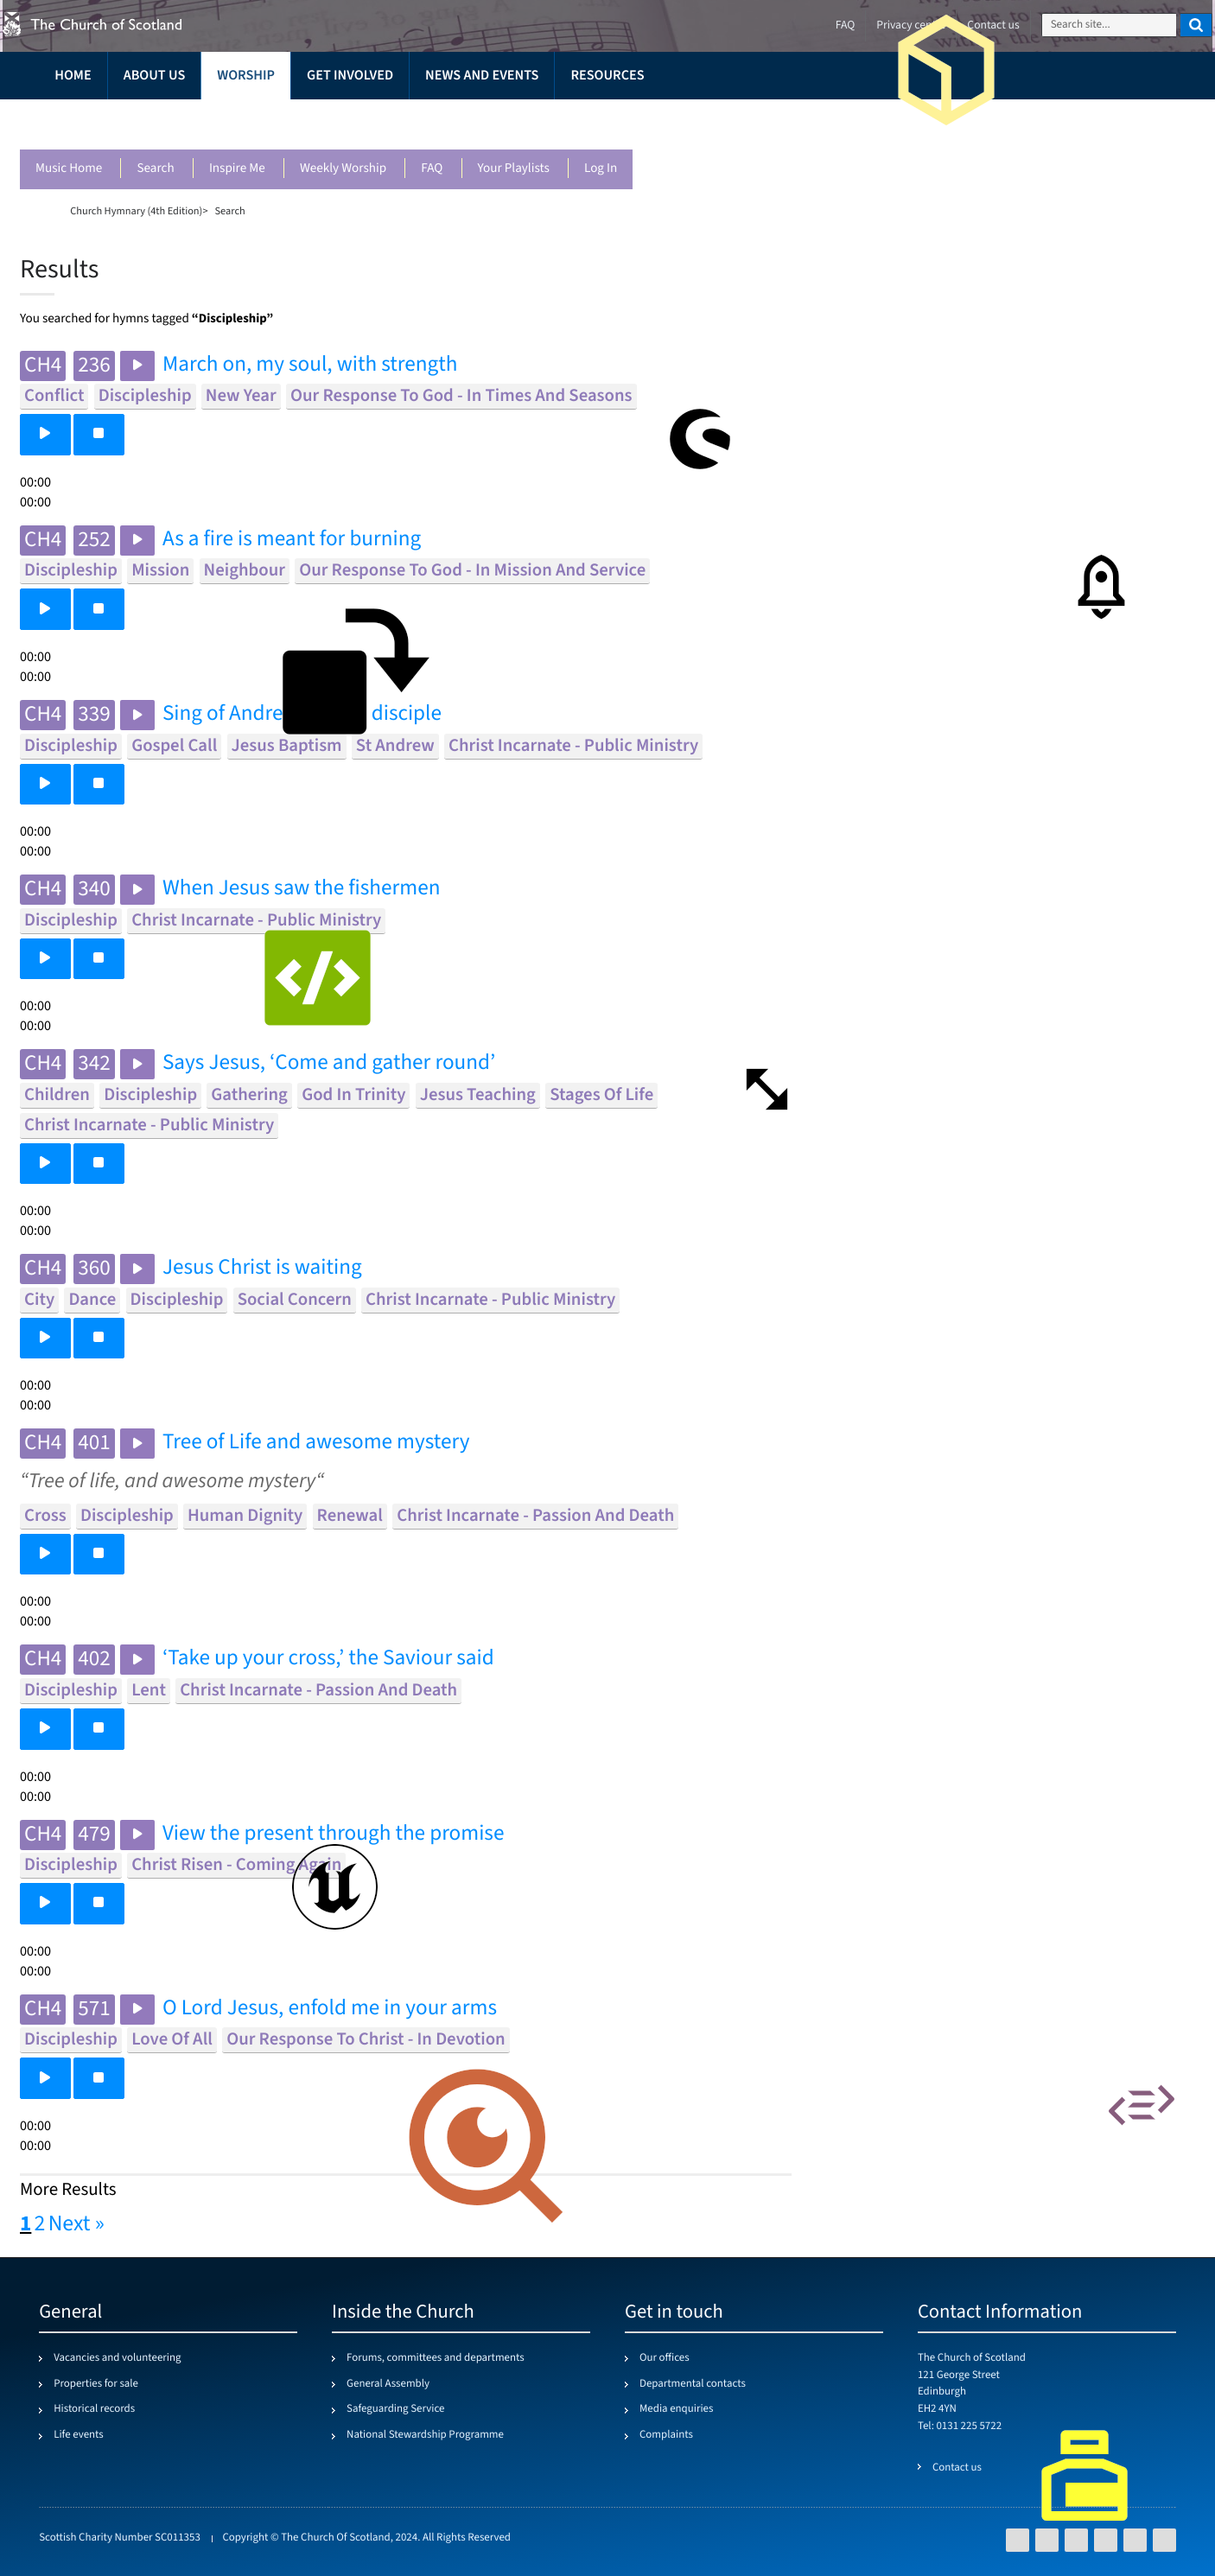 The image size is (1215, 2576). What do you see at coordinates (1085, 2473) in the screenshot?
I see `access drawing or inking tools` at bounding box center [1085, 2473].